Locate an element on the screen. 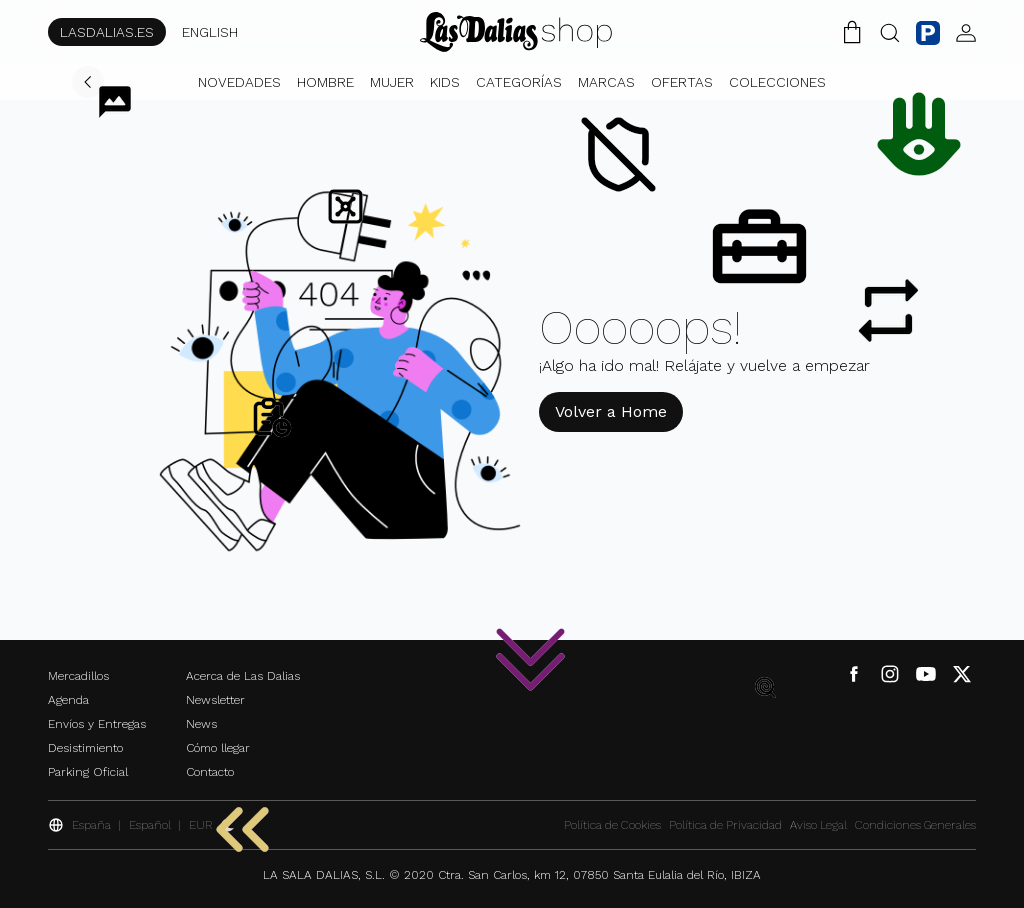 The height and width of the screenshot is (908, 1024). view report status or history is located at coordinates (270, 416).